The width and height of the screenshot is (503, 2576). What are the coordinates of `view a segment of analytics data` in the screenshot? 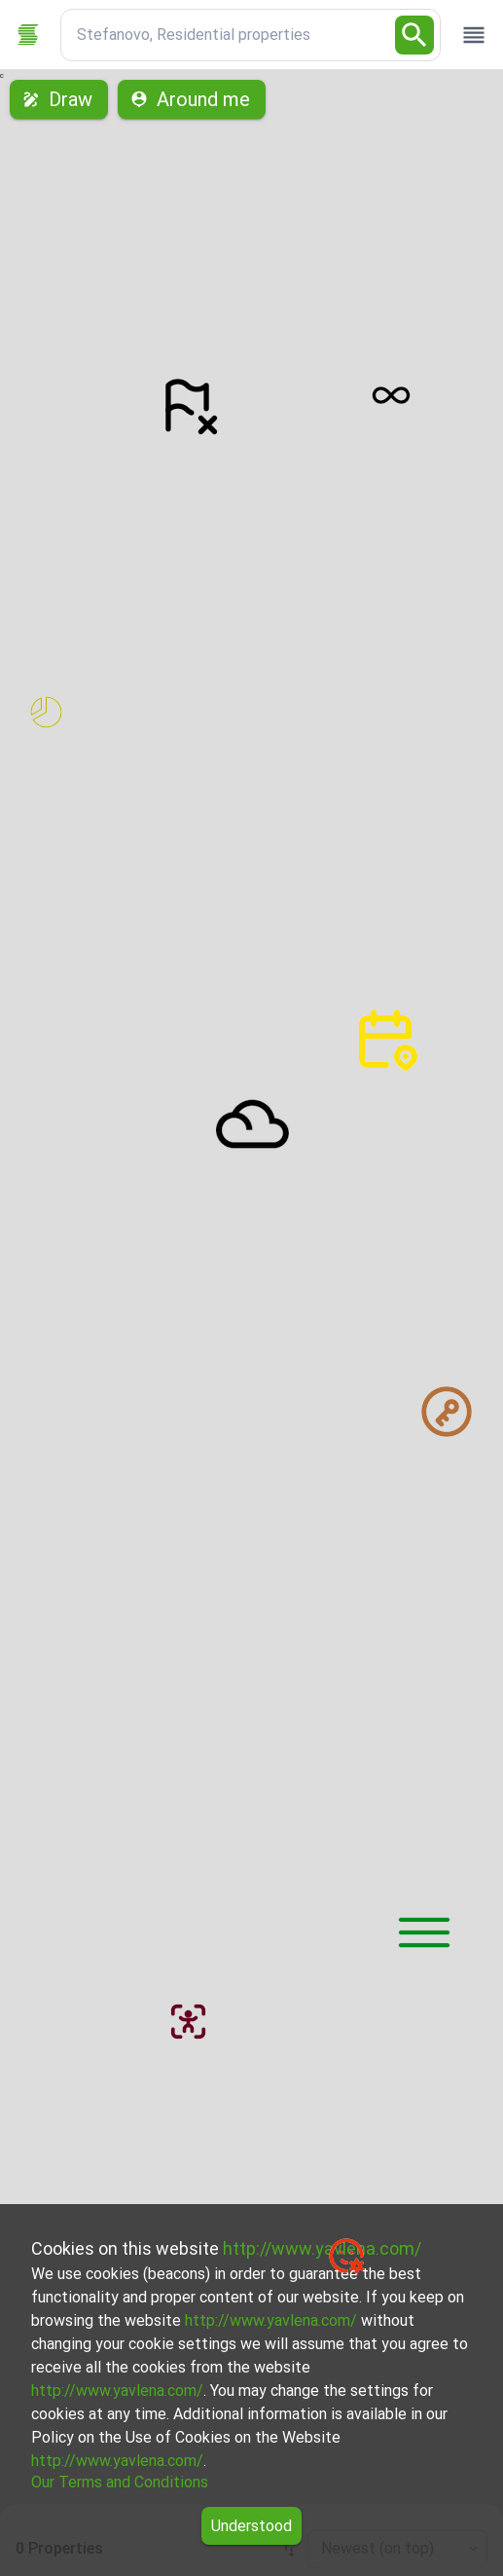 It's located at (46, 712).